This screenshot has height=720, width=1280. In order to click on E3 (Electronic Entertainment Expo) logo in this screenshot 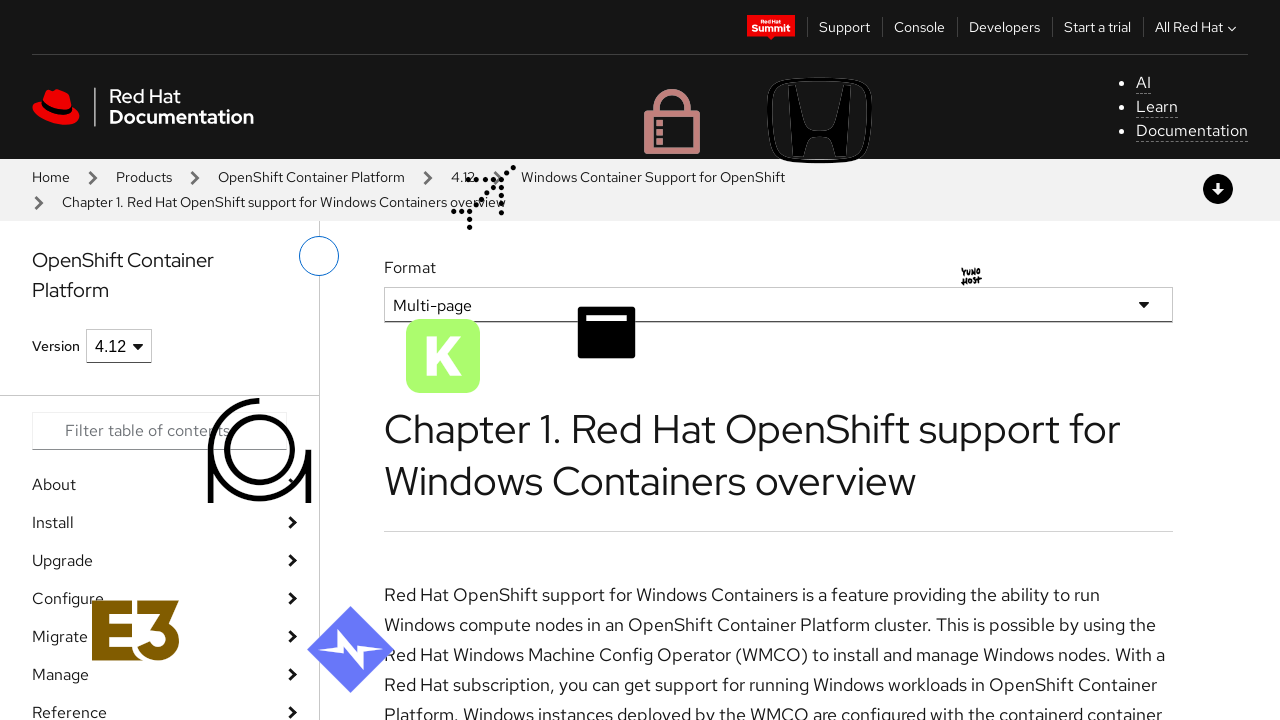, I will do `click(135, 630)`.